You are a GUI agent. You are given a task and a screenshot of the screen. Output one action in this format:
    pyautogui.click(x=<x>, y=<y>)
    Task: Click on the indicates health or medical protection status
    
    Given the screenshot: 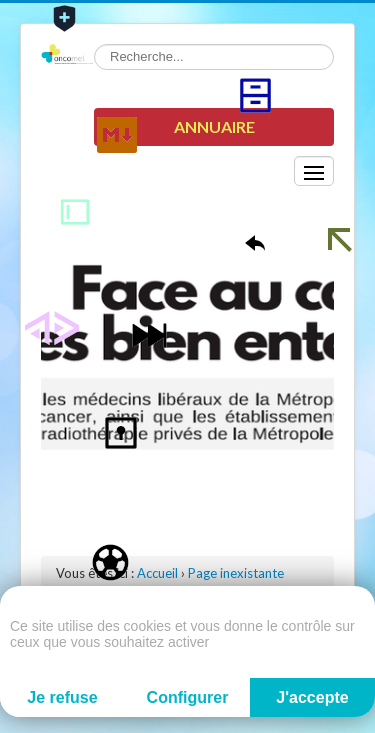 What is the action you would take?
    pyautogui.click(x=64, y=18)
    